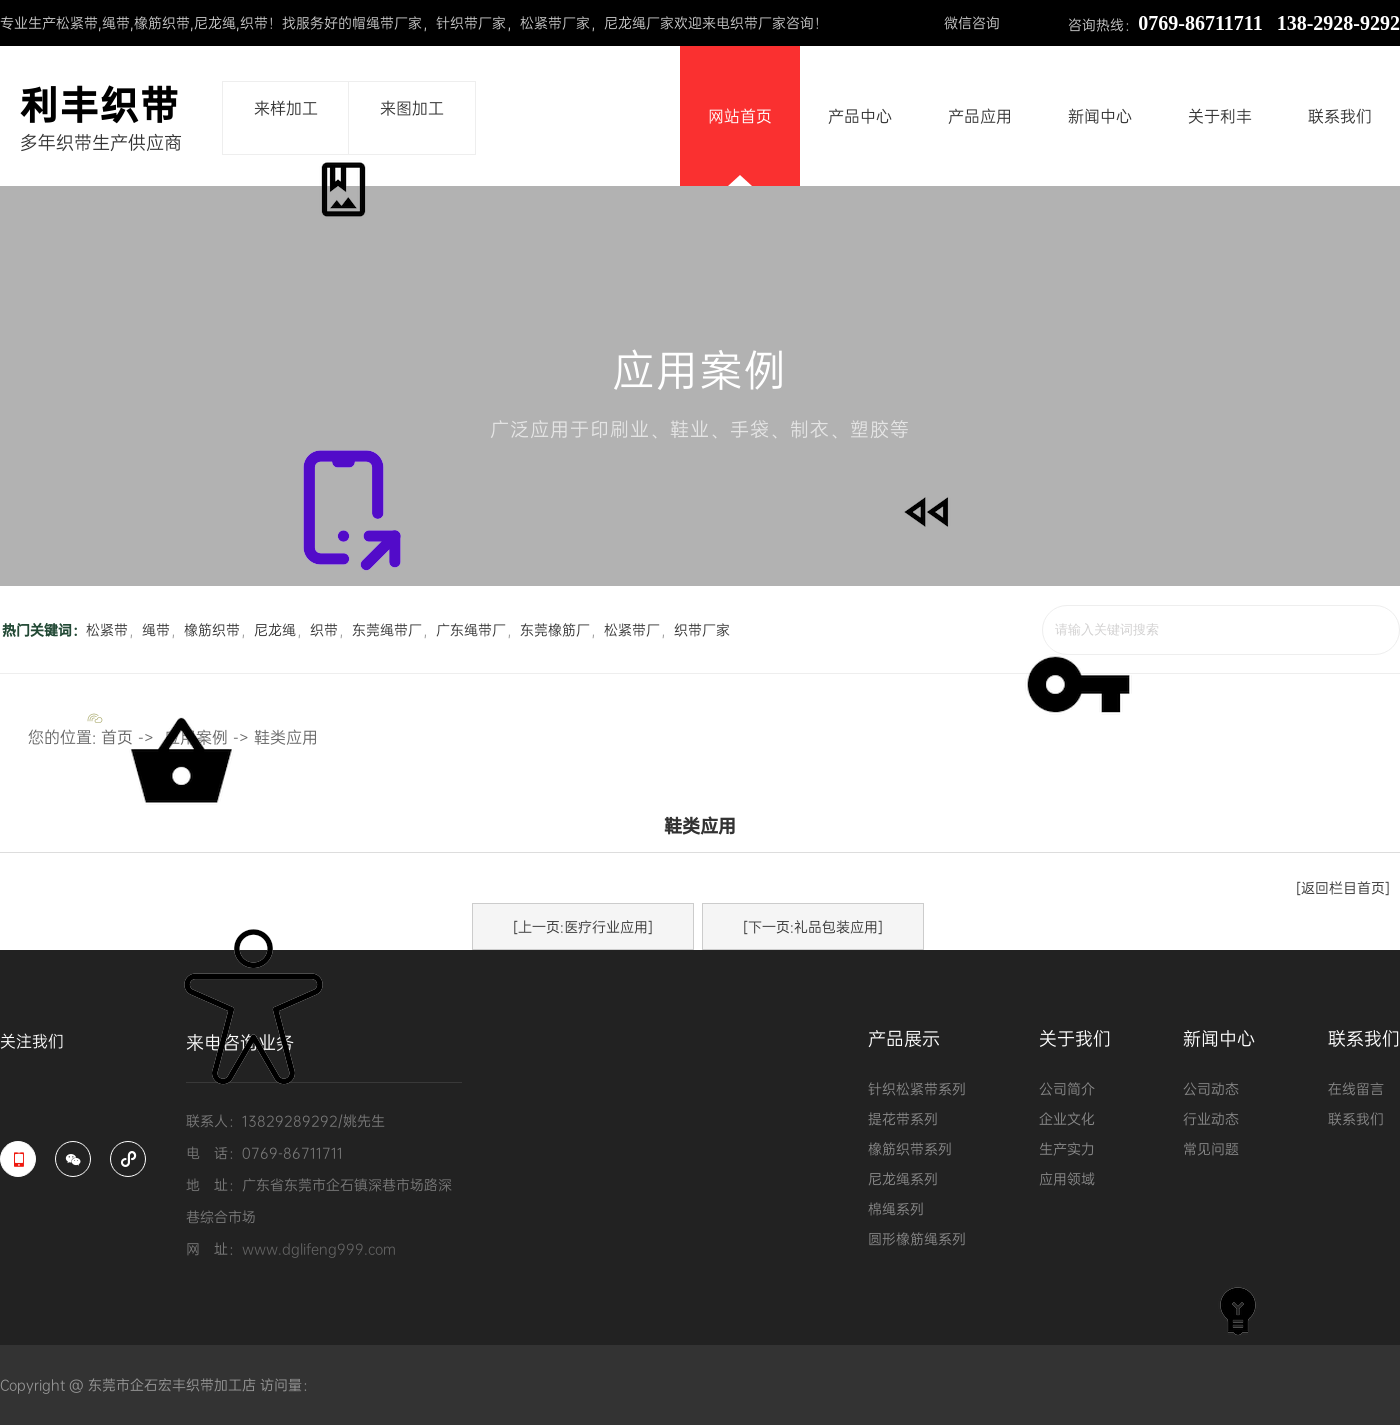  What do you see at coordinates (343, 189) in the screenshot?
I see `open photo album` at bounding box center [343, 189].